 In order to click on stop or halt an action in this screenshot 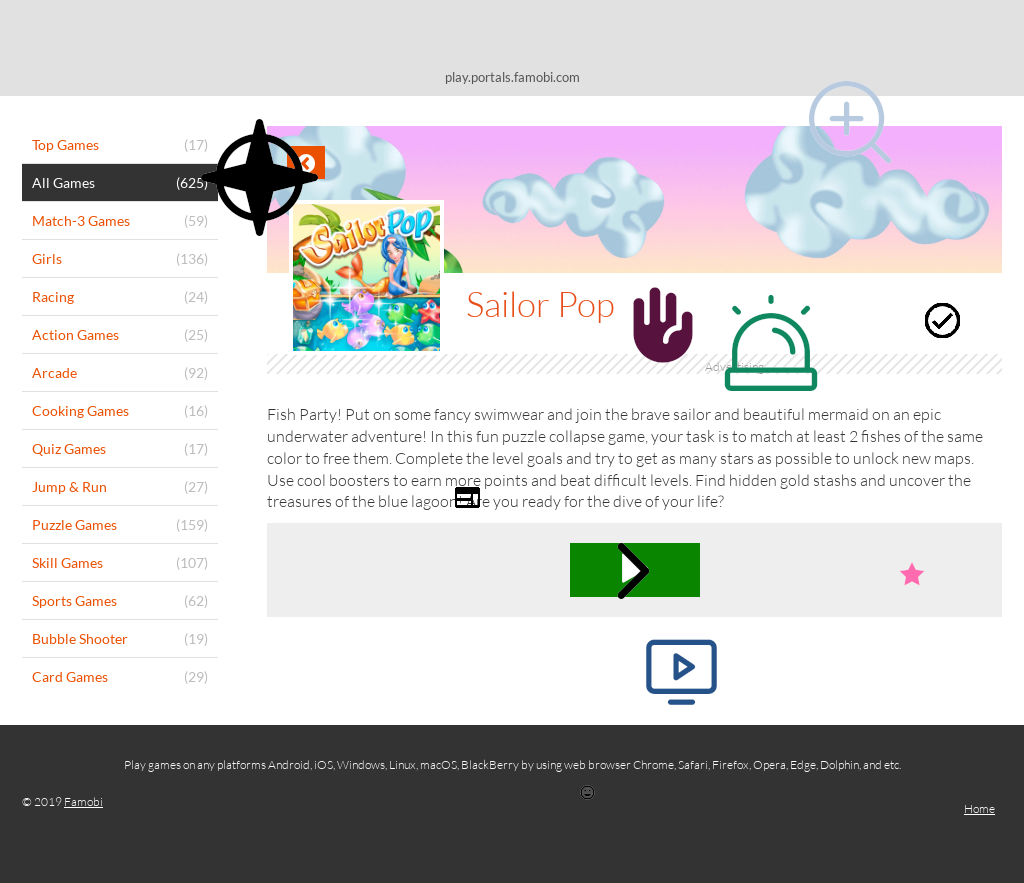, I will do `click(663, 325)`.